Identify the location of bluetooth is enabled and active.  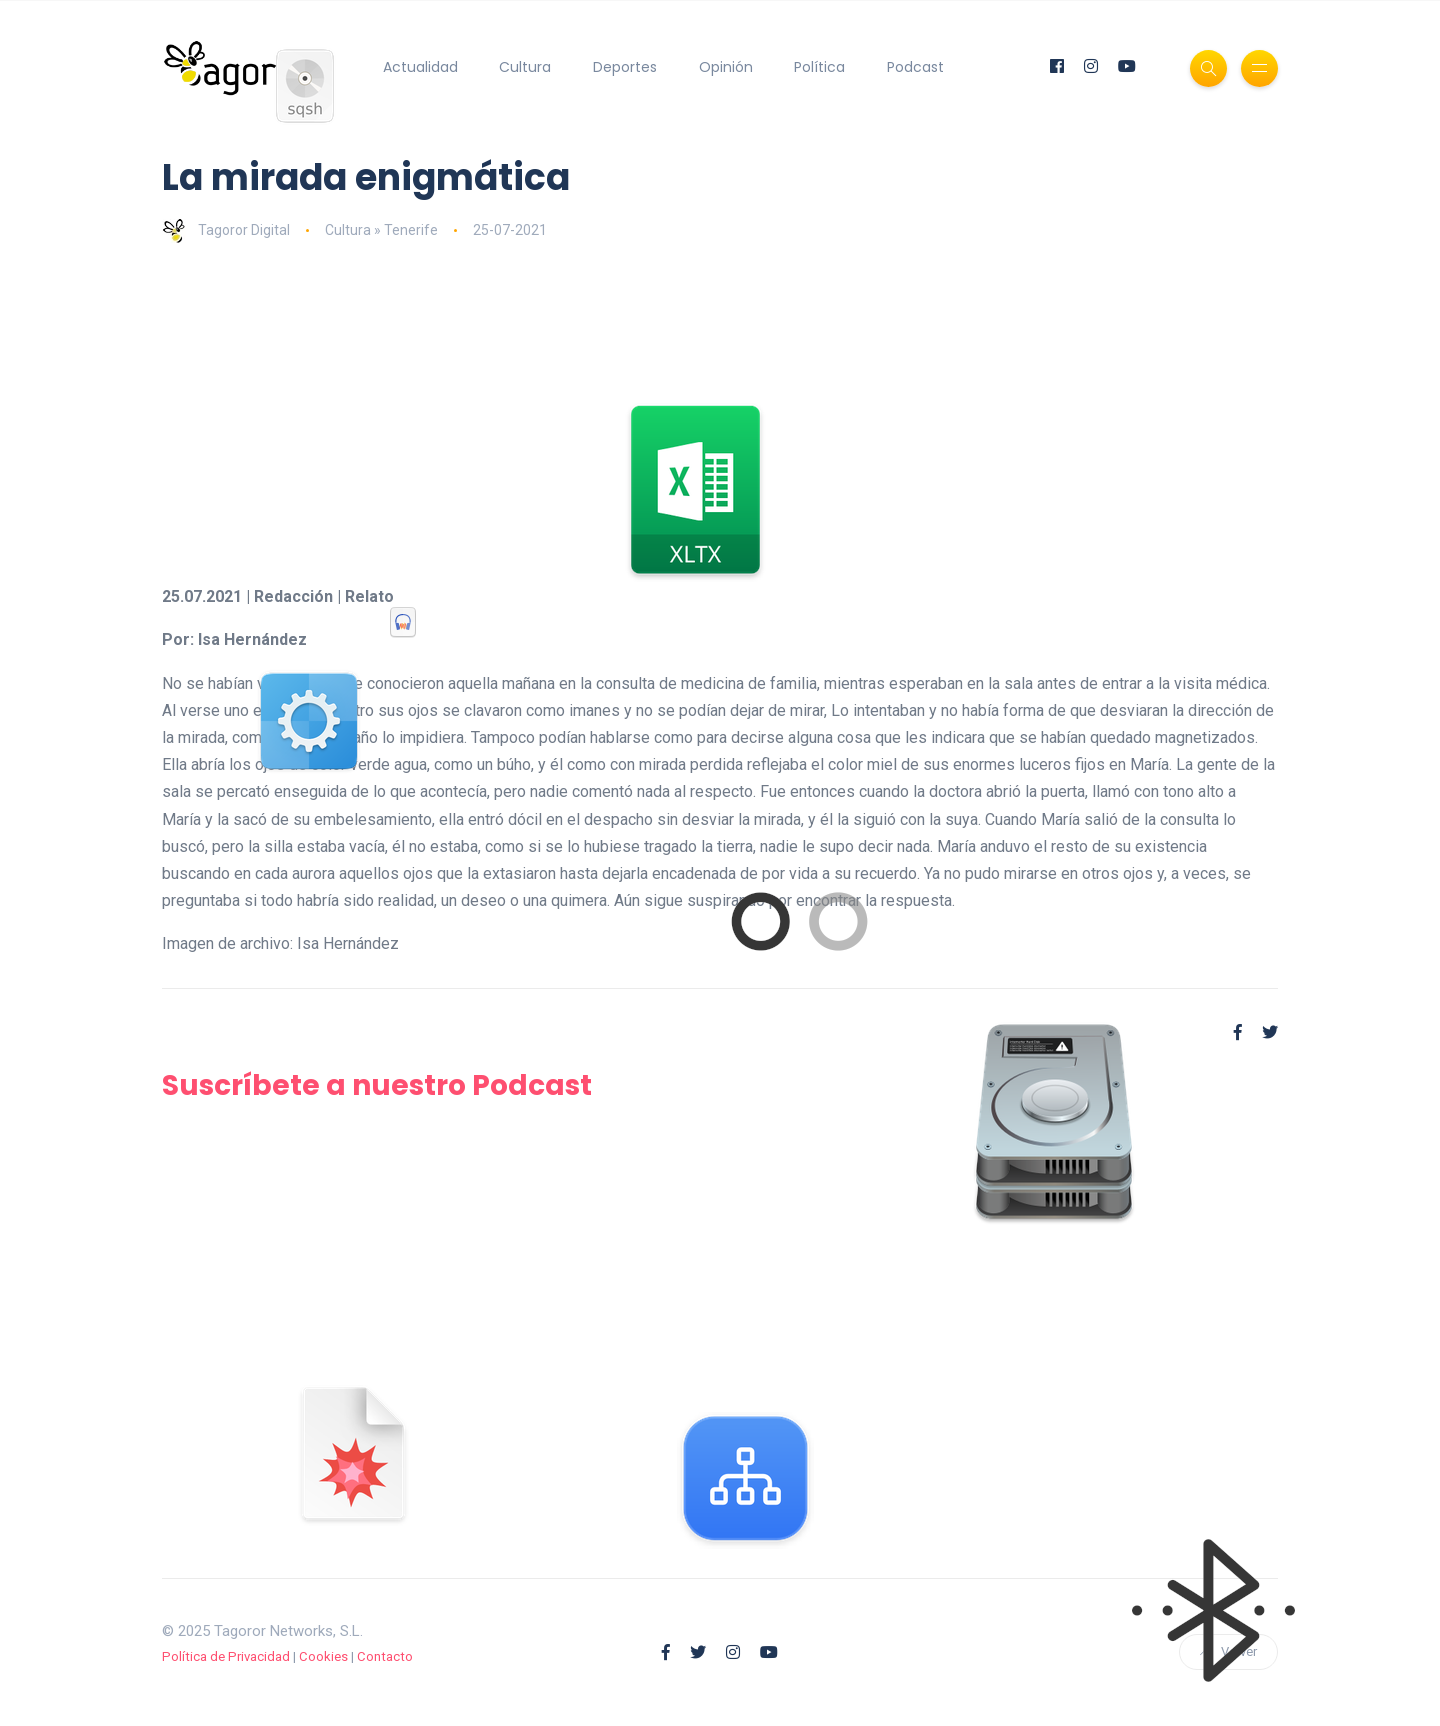
(1213, 1610).